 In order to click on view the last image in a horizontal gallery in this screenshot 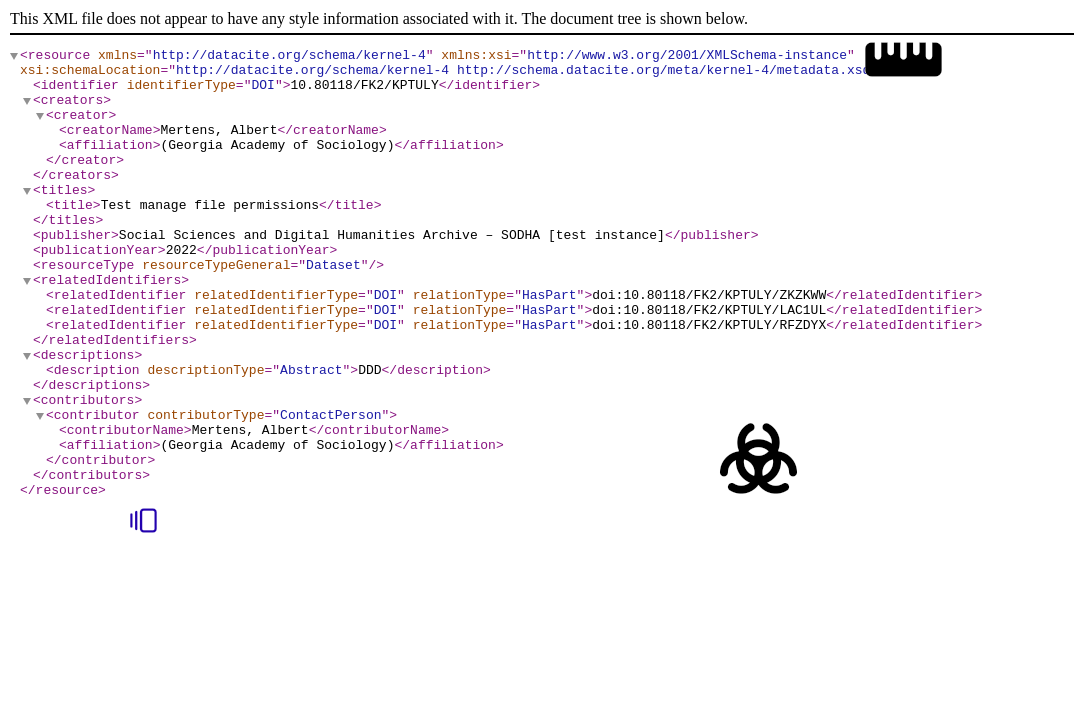, I will do `click(143, 520)`.